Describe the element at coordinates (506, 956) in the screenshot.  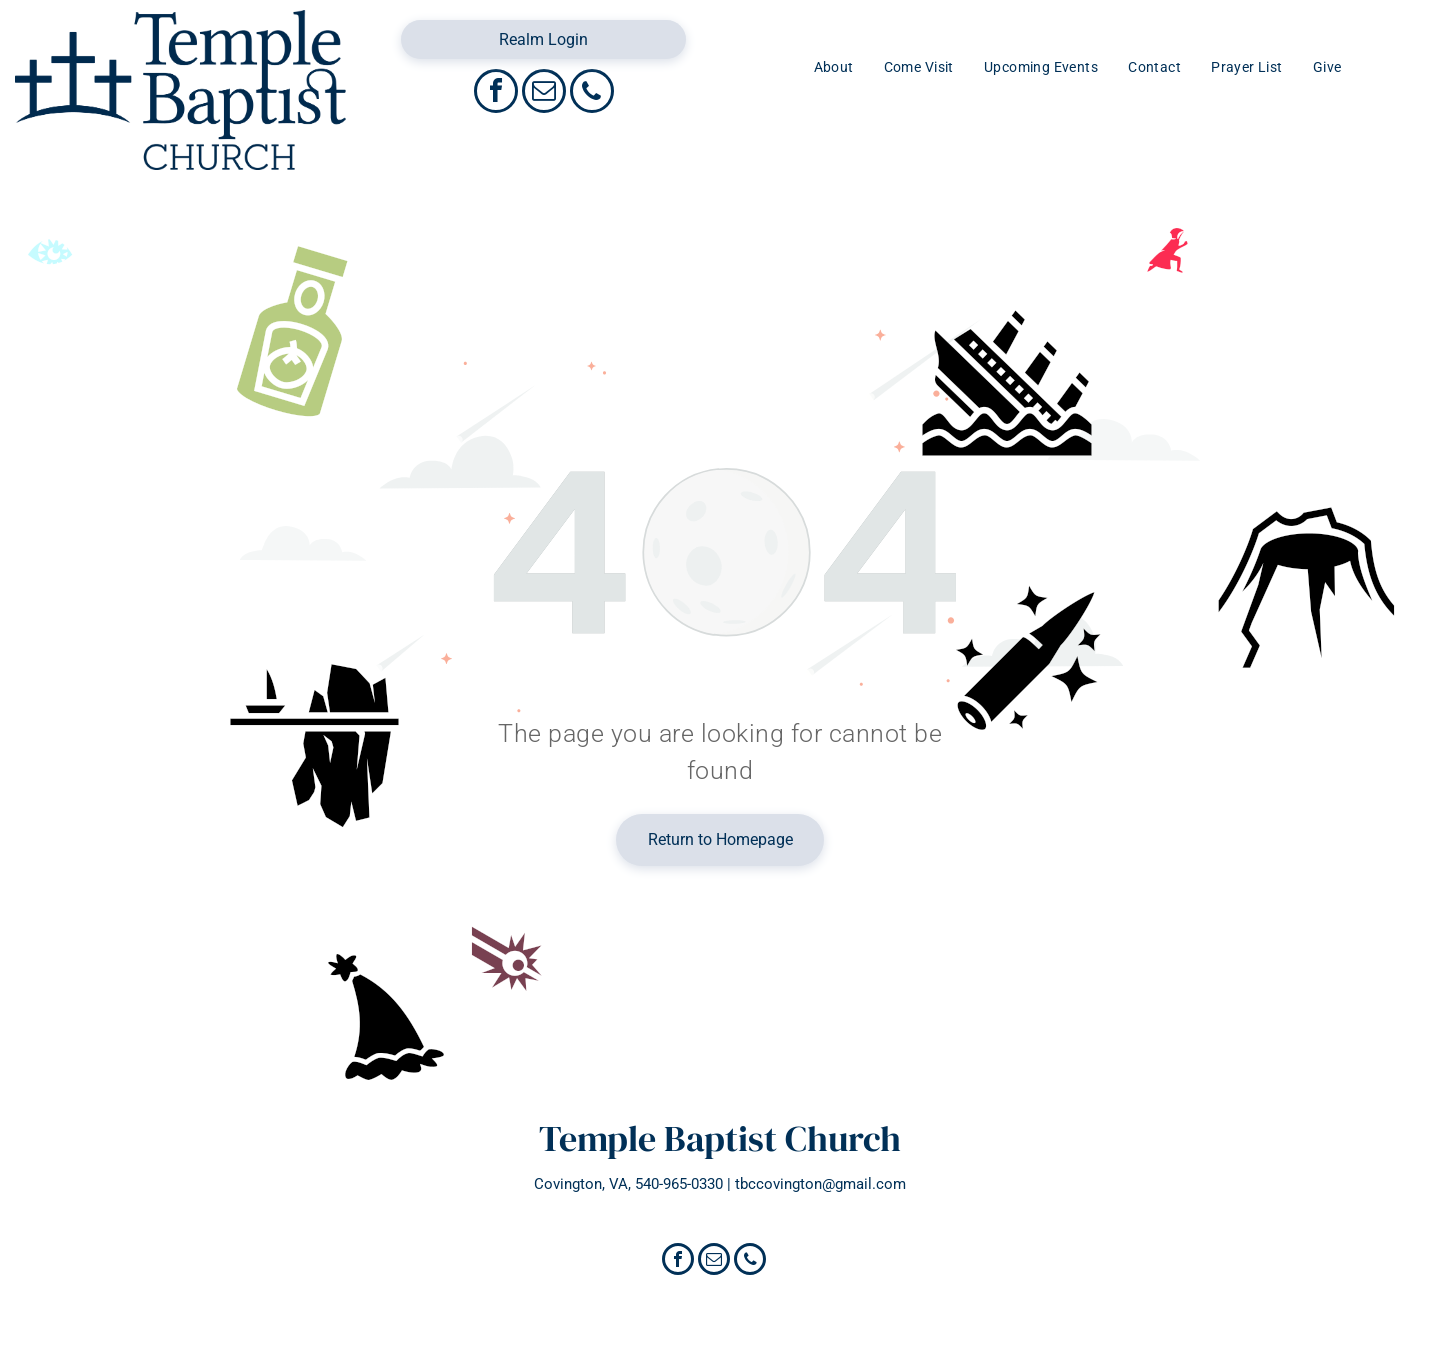
I see `indicates precision aiming or targeting mode` at that location.